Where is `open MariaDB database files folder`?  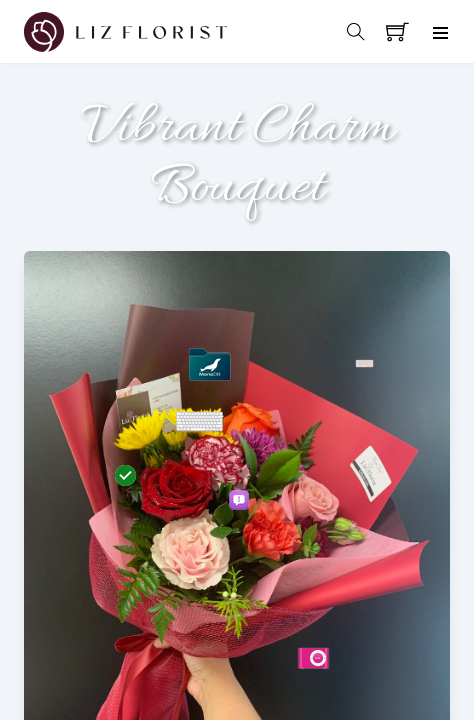
open MariaDB database files folder is located at coordinates (209, 365).